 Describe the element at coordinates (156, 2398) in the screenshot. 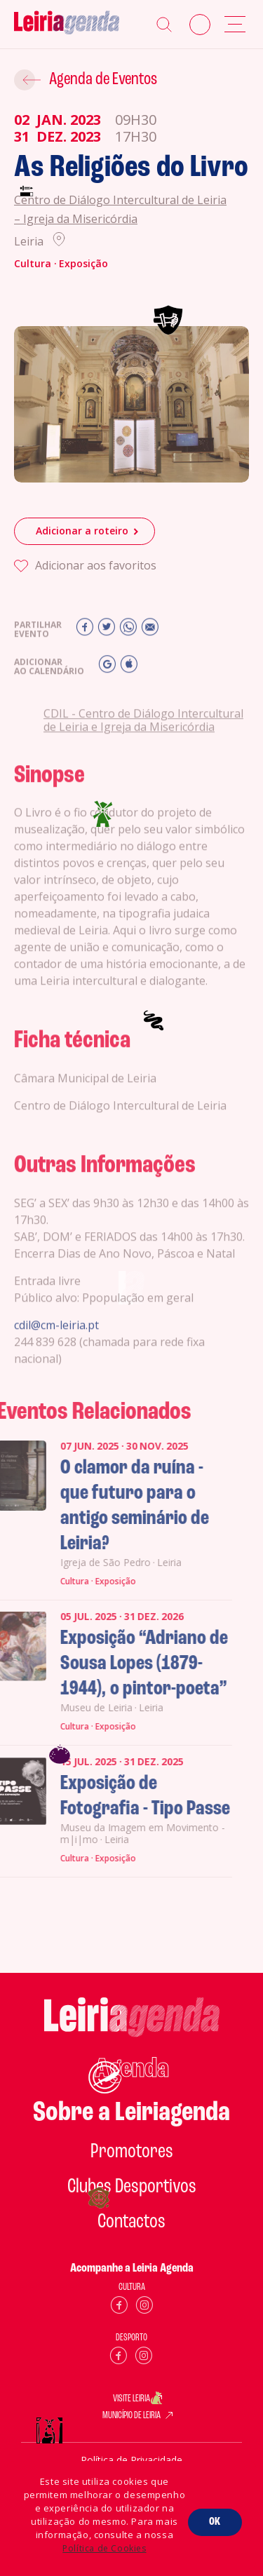

I see `access pet or animal-related features` at that location.